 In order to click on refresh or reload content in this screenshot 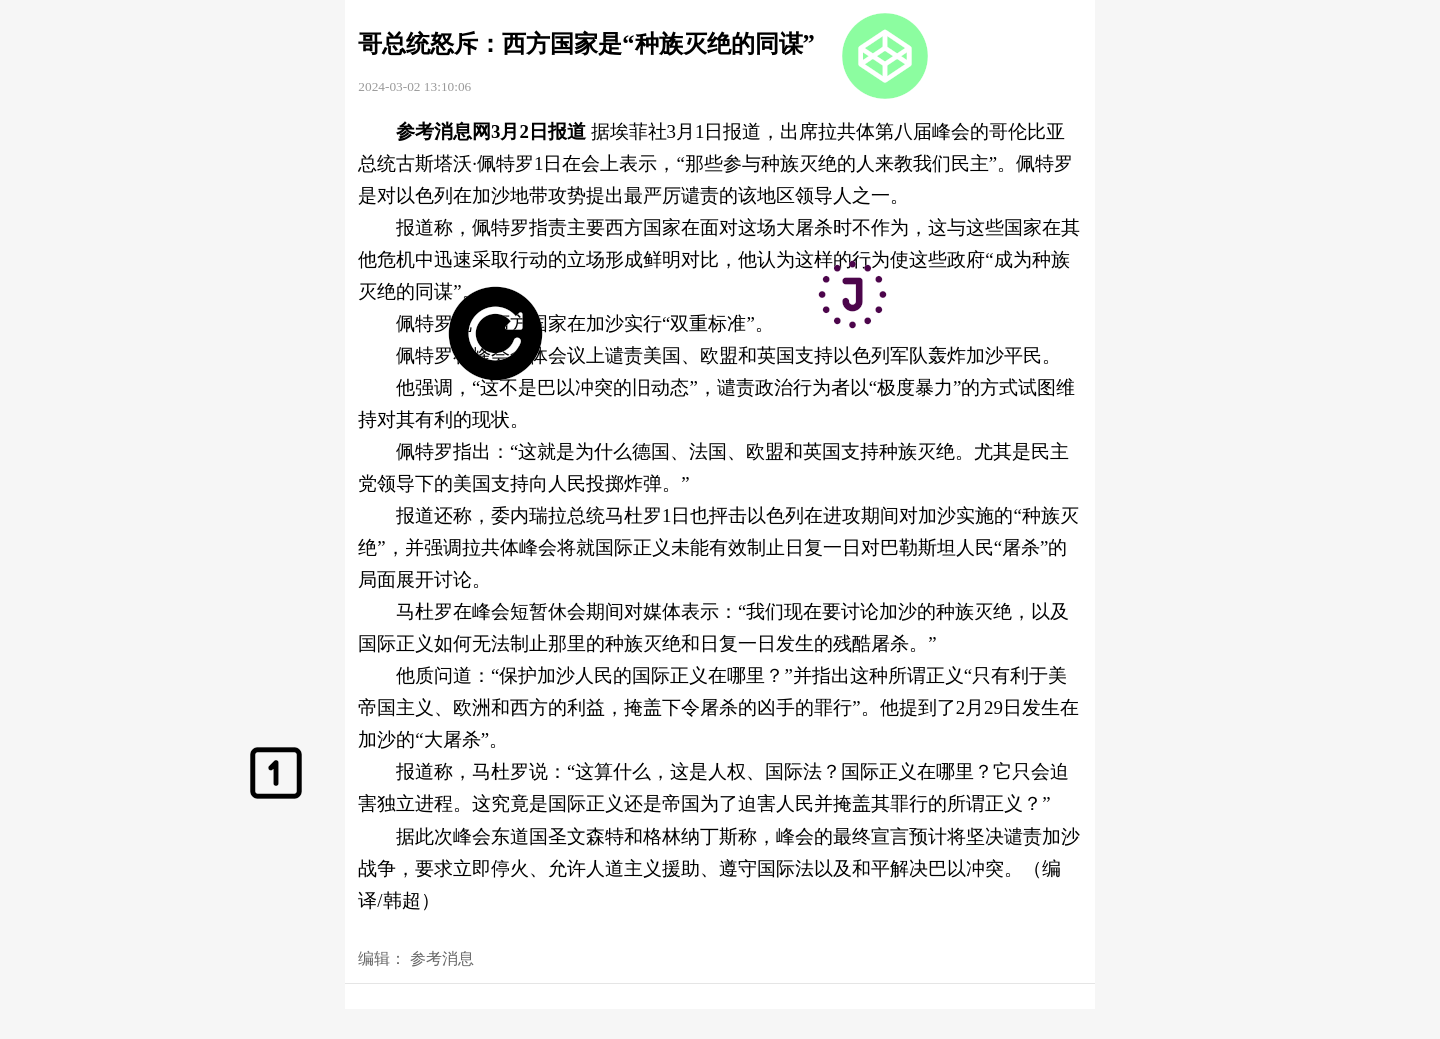, I will do `click(495, 333)`.